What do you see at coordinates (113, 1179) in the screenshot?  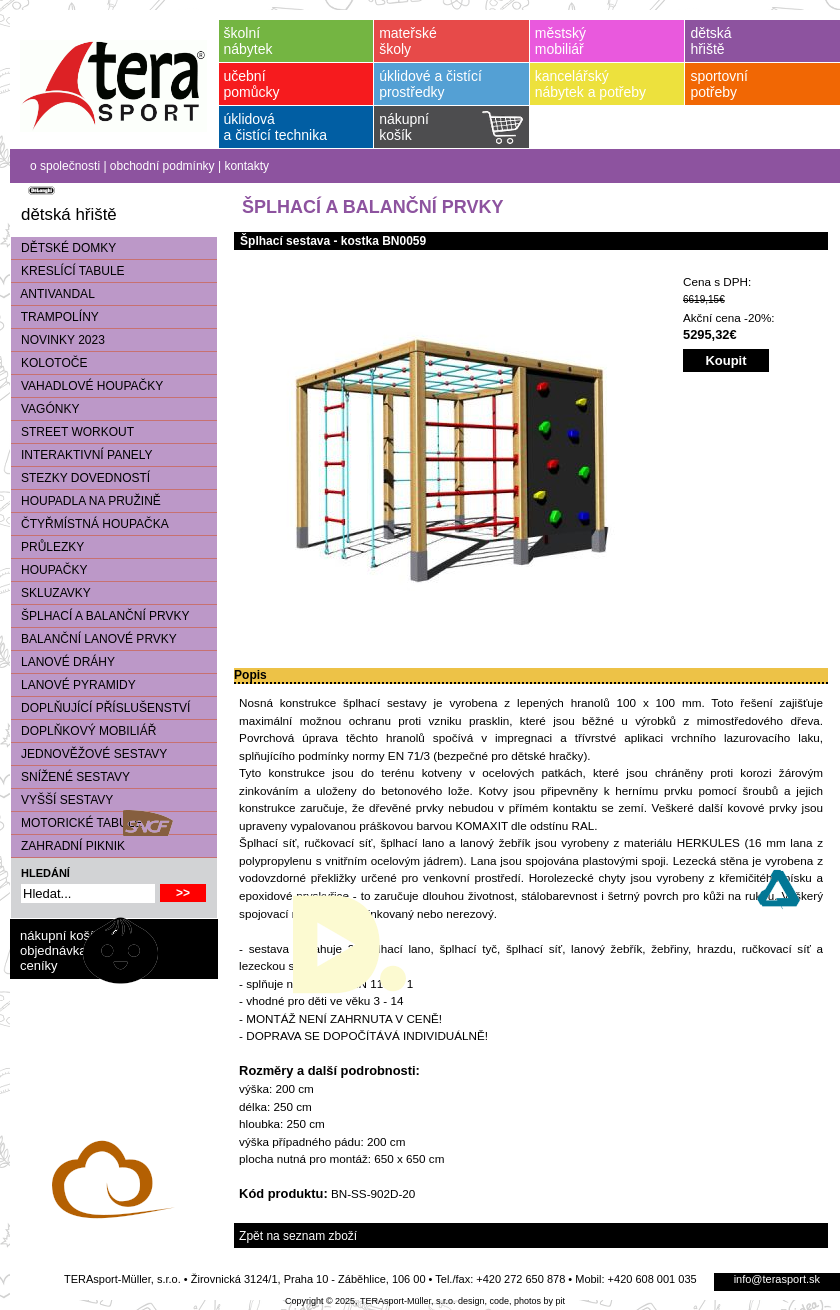 I see `ethers.js library branding or documentation link` at bounding box center [113, 1179].